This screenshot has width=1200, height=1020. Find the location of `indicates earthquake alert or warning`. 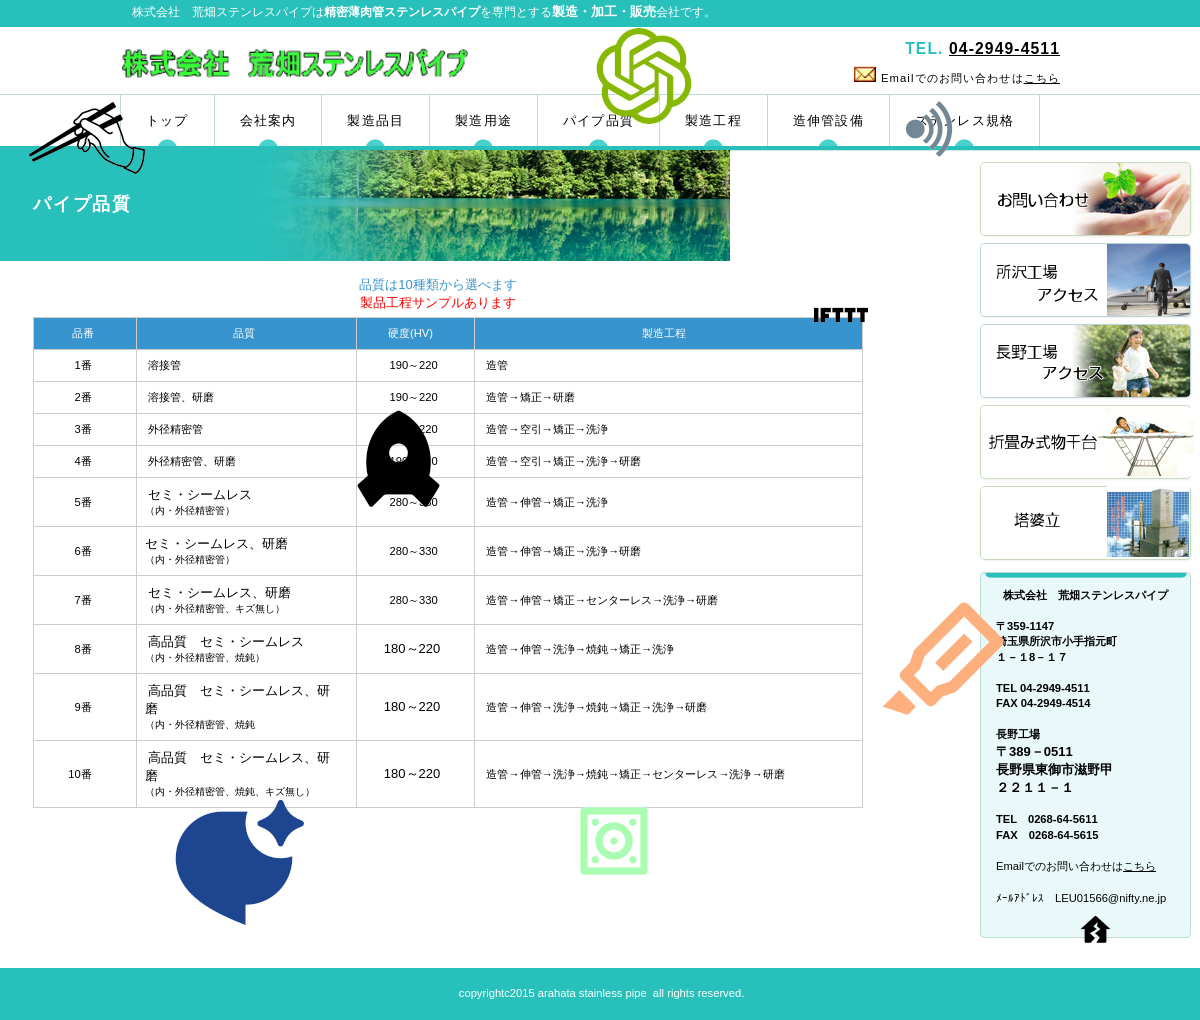

indicates earthquake alert or warning is located at coordinates (1095, 930).